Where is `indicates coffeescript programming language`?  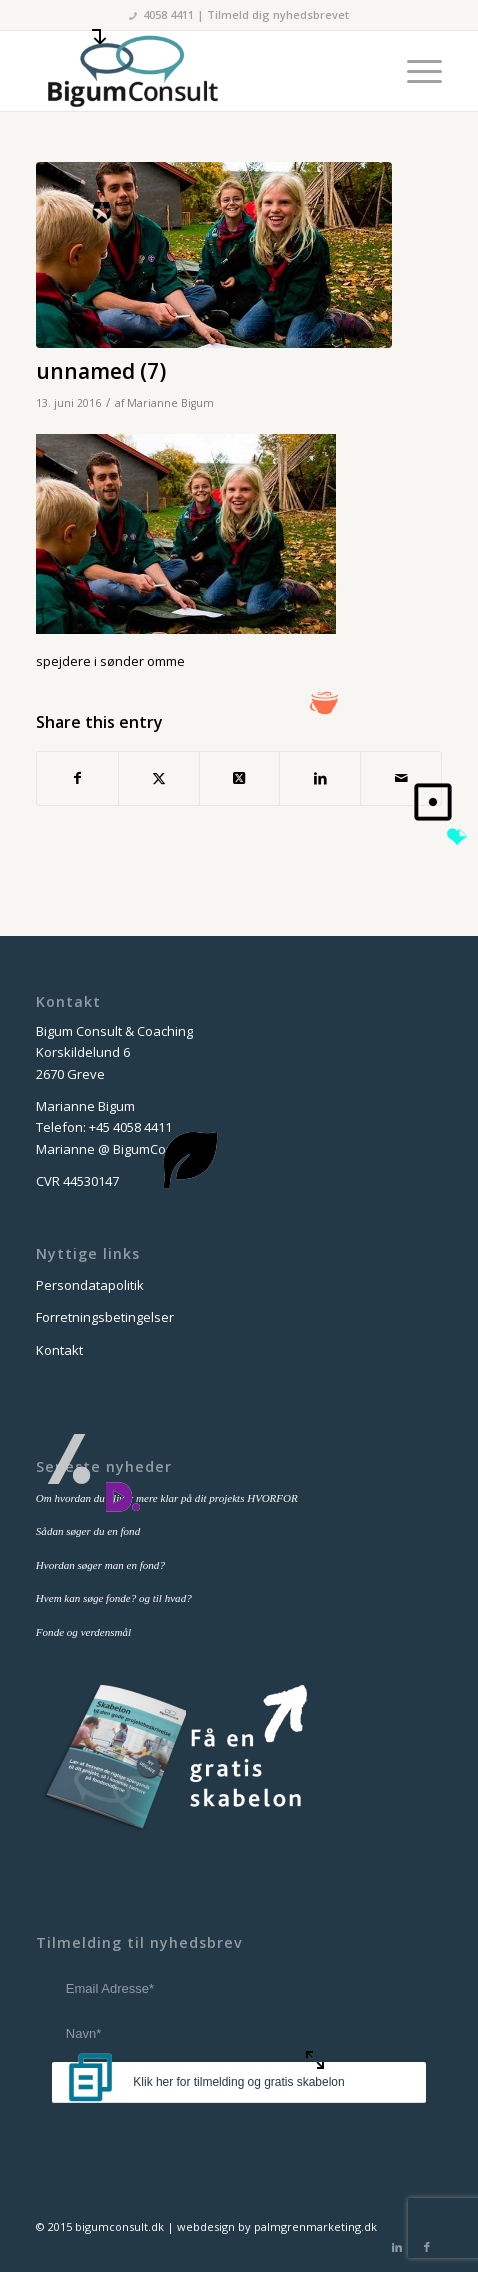 indicates coffeescript programming language is located at coordinates (324, 703).